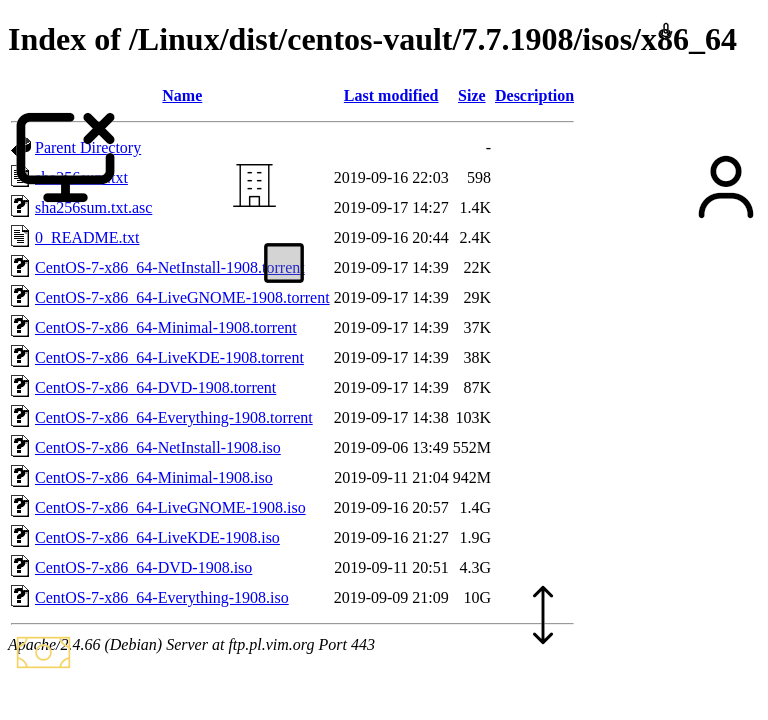  Describe the element at coordinates (284, 263) in the screenshot. I see `stop media playback` at that location.